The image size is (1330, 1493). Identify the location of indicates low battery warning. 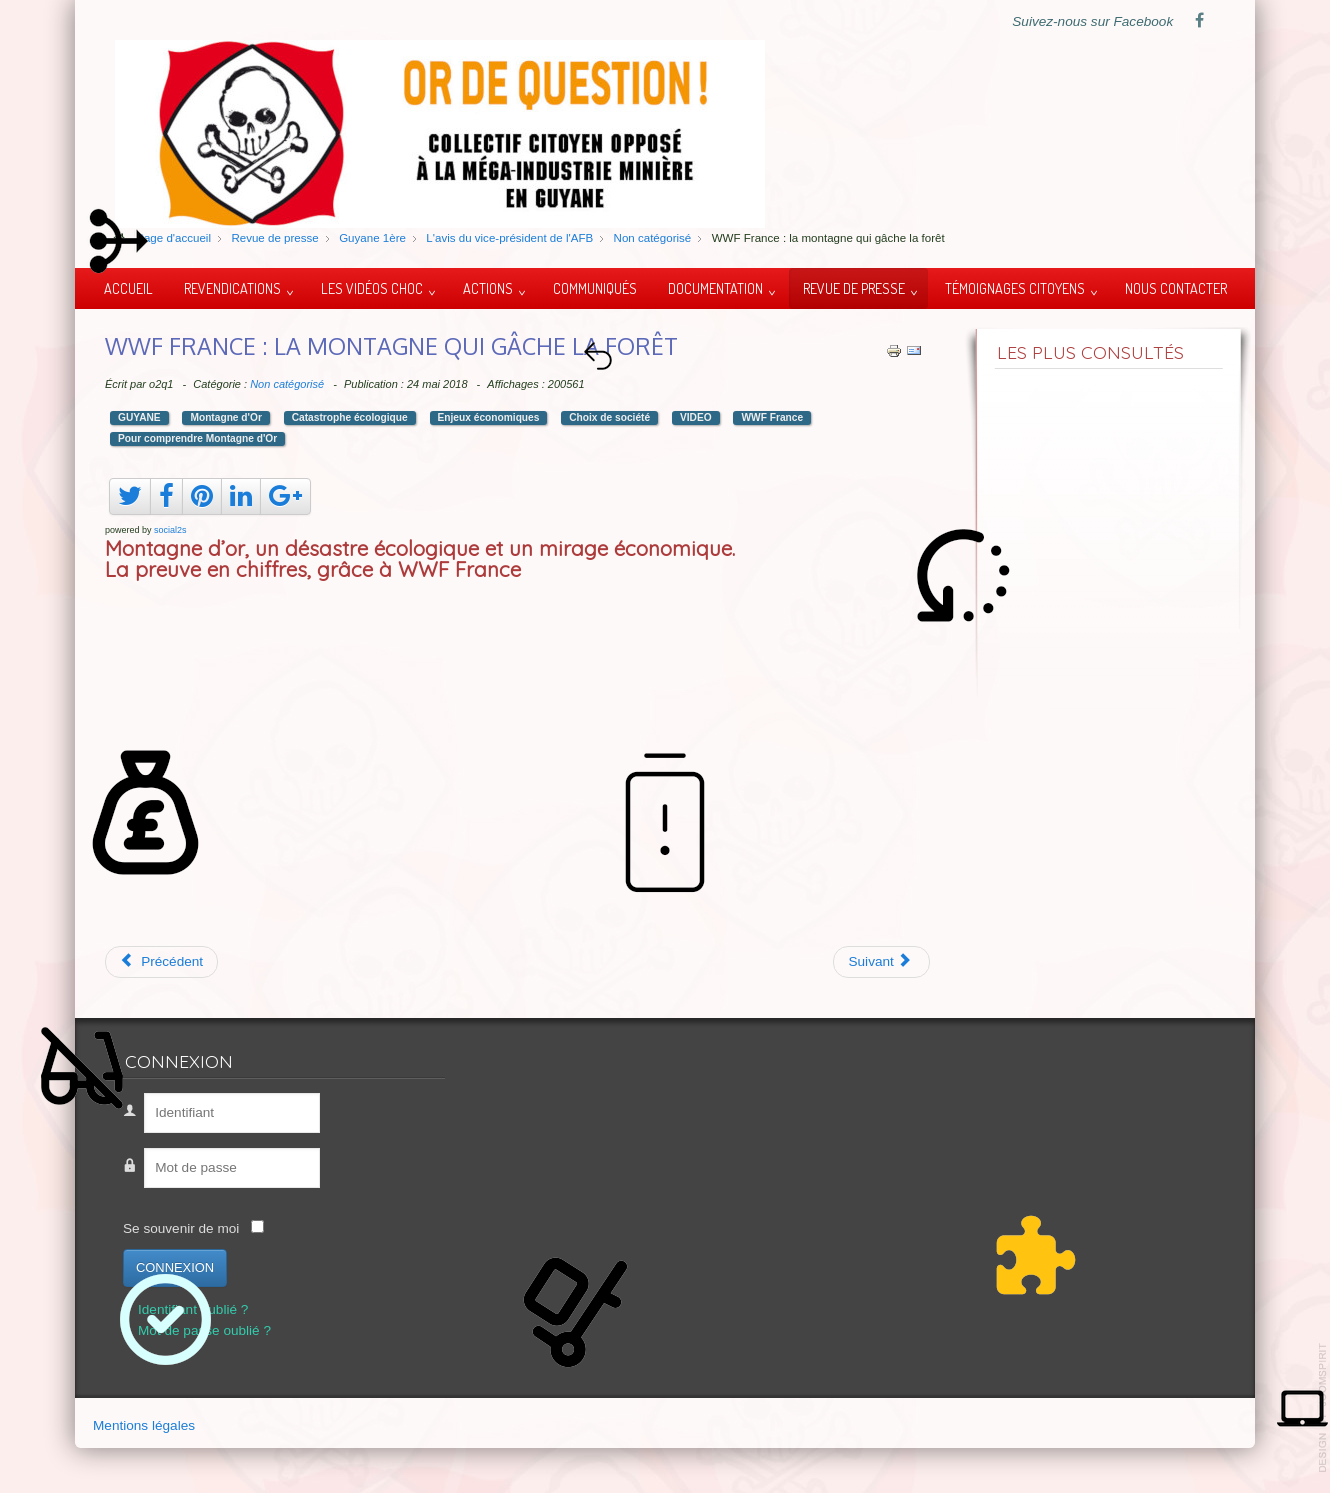
(665, 825).